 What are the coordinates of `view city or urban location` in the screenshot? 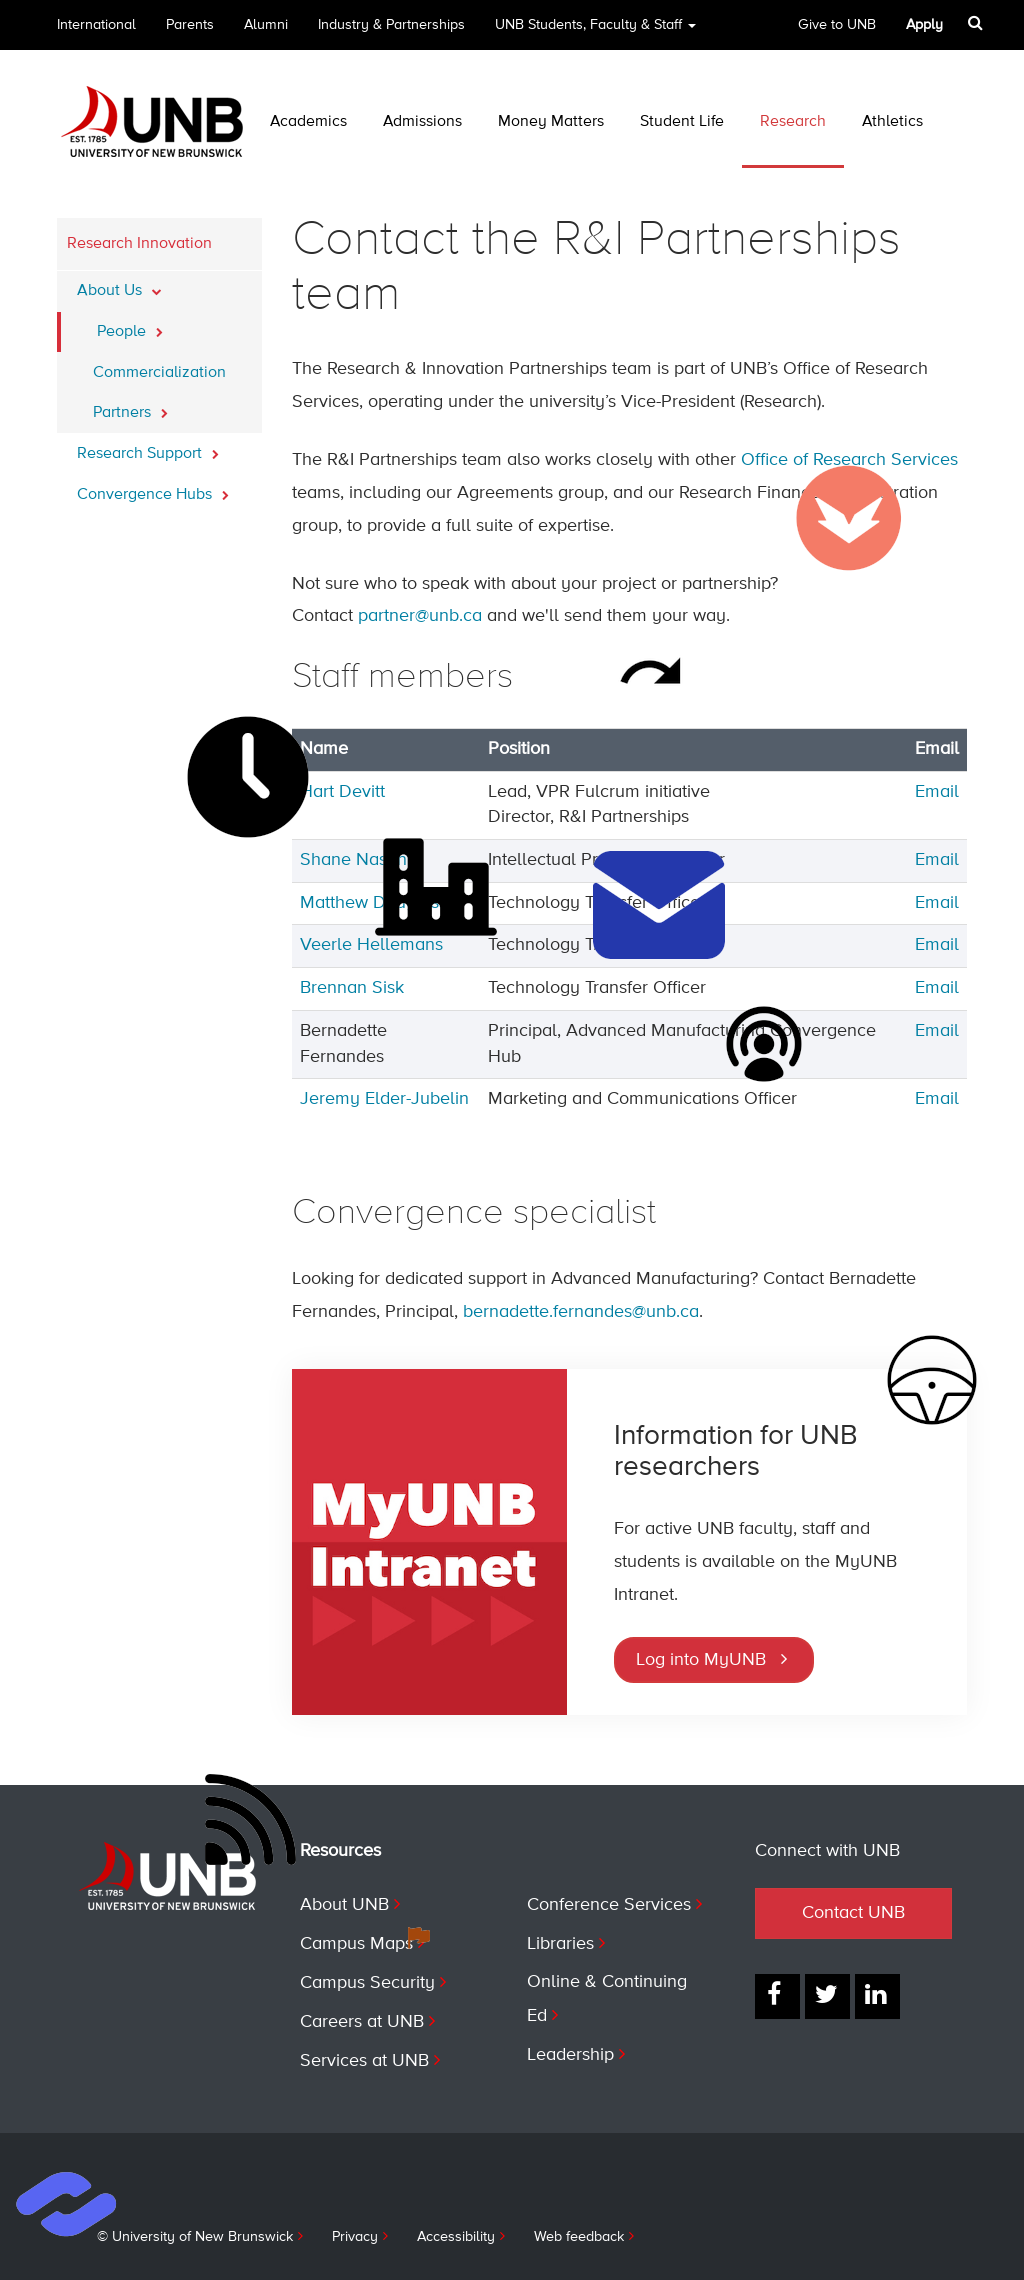 It's located at (436, 887).